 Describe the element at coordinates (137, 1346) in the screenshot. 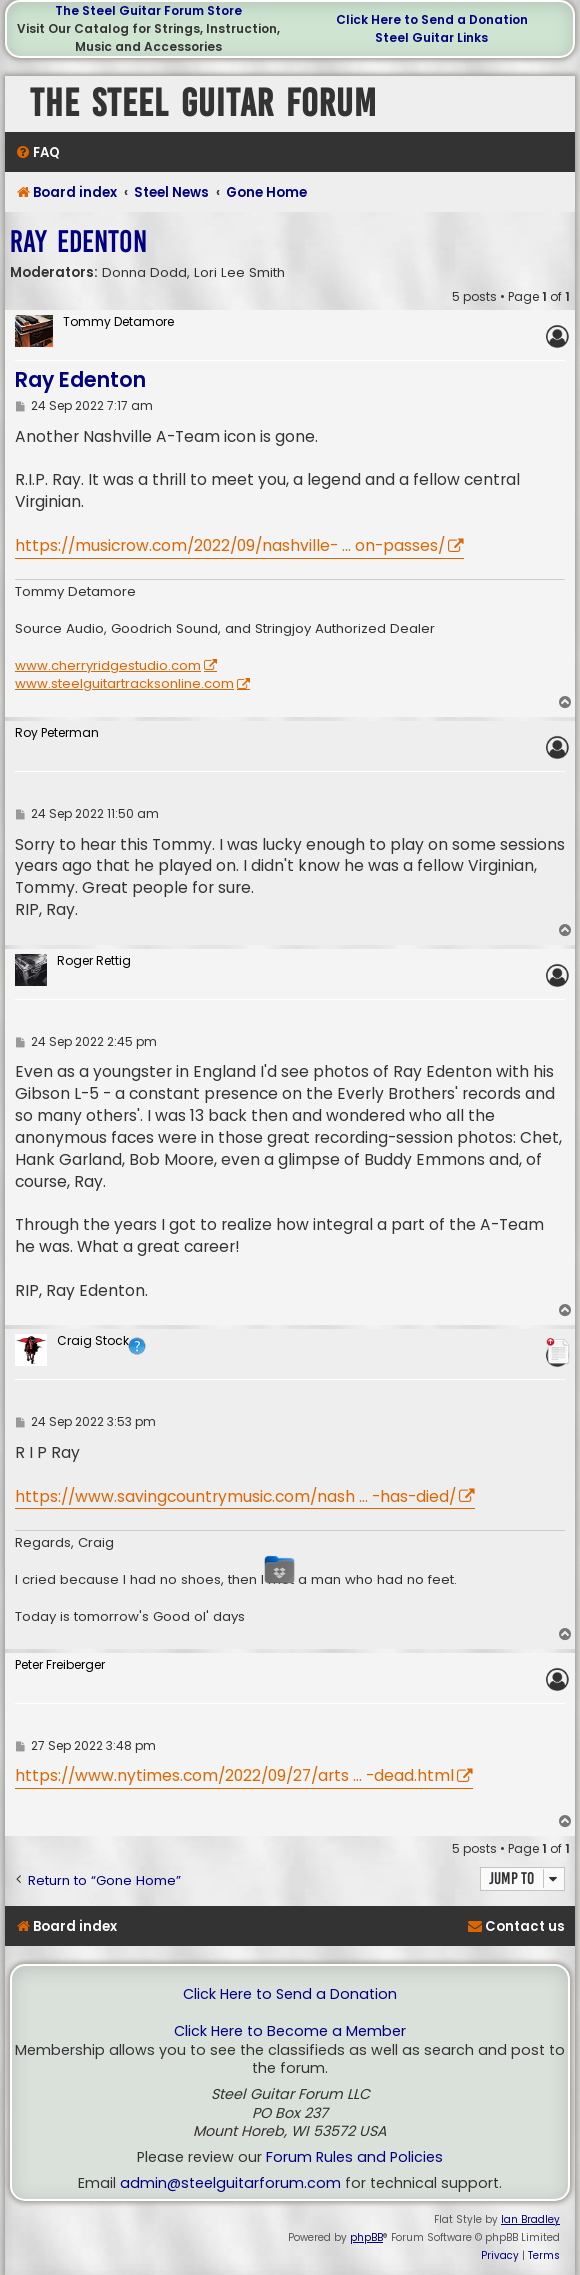

I see `open help documentation` at that location.